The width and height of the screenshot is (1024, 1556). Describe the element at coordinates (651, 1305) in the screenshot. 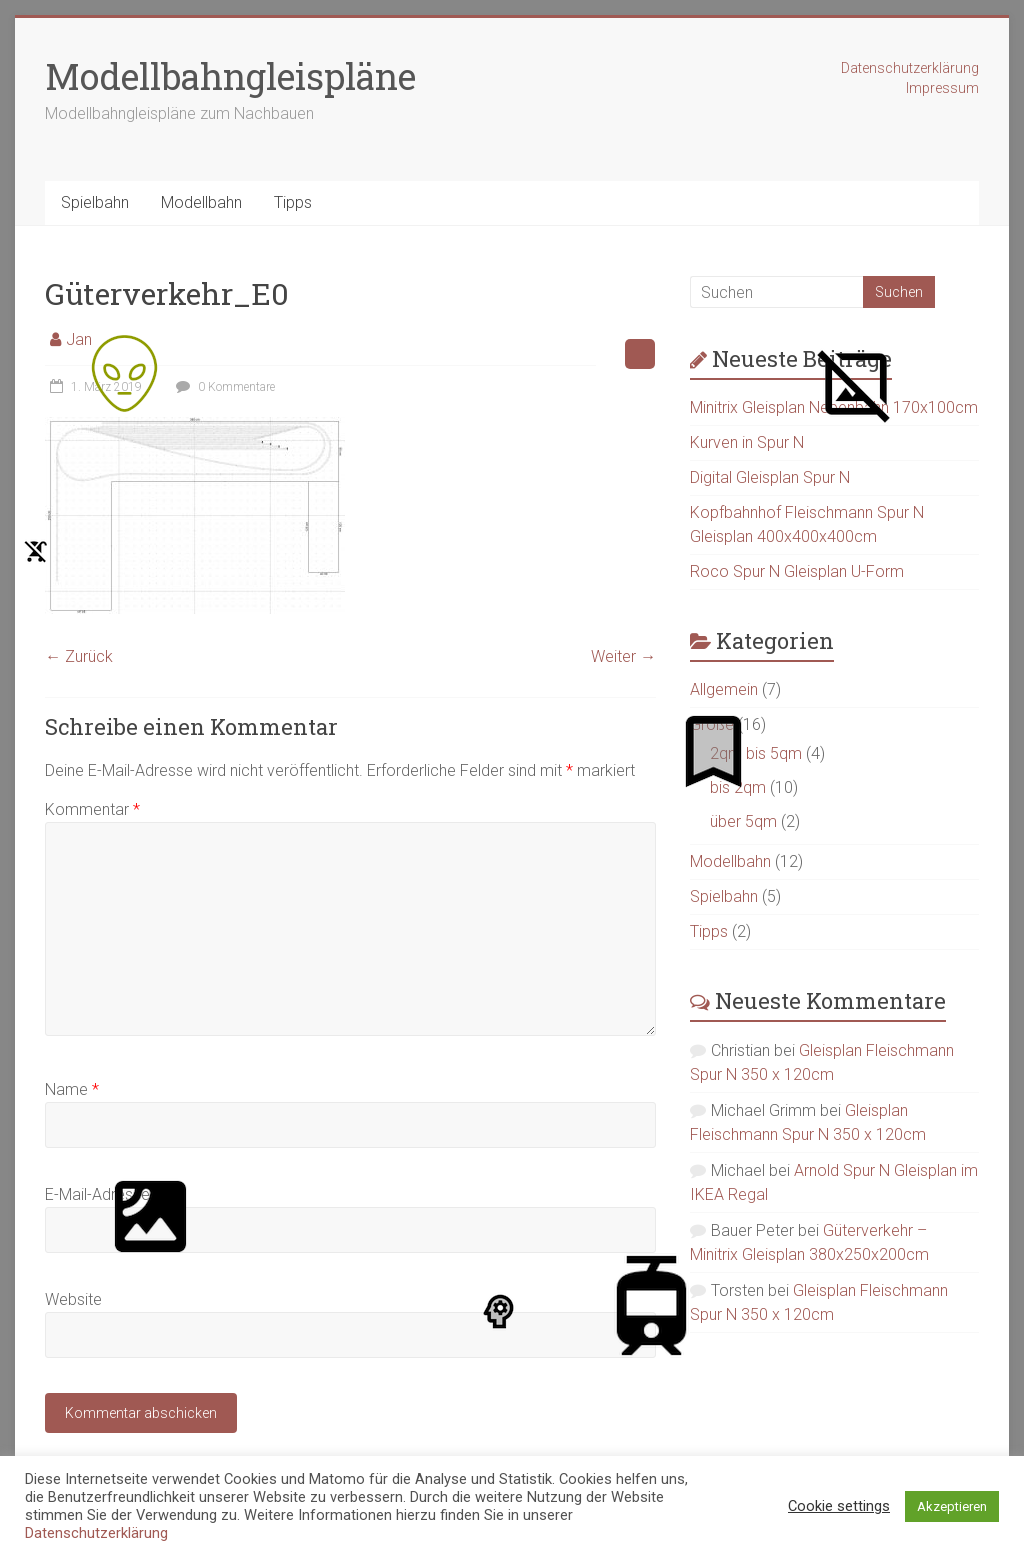

I see `view tram or light rail transit options` at that location.